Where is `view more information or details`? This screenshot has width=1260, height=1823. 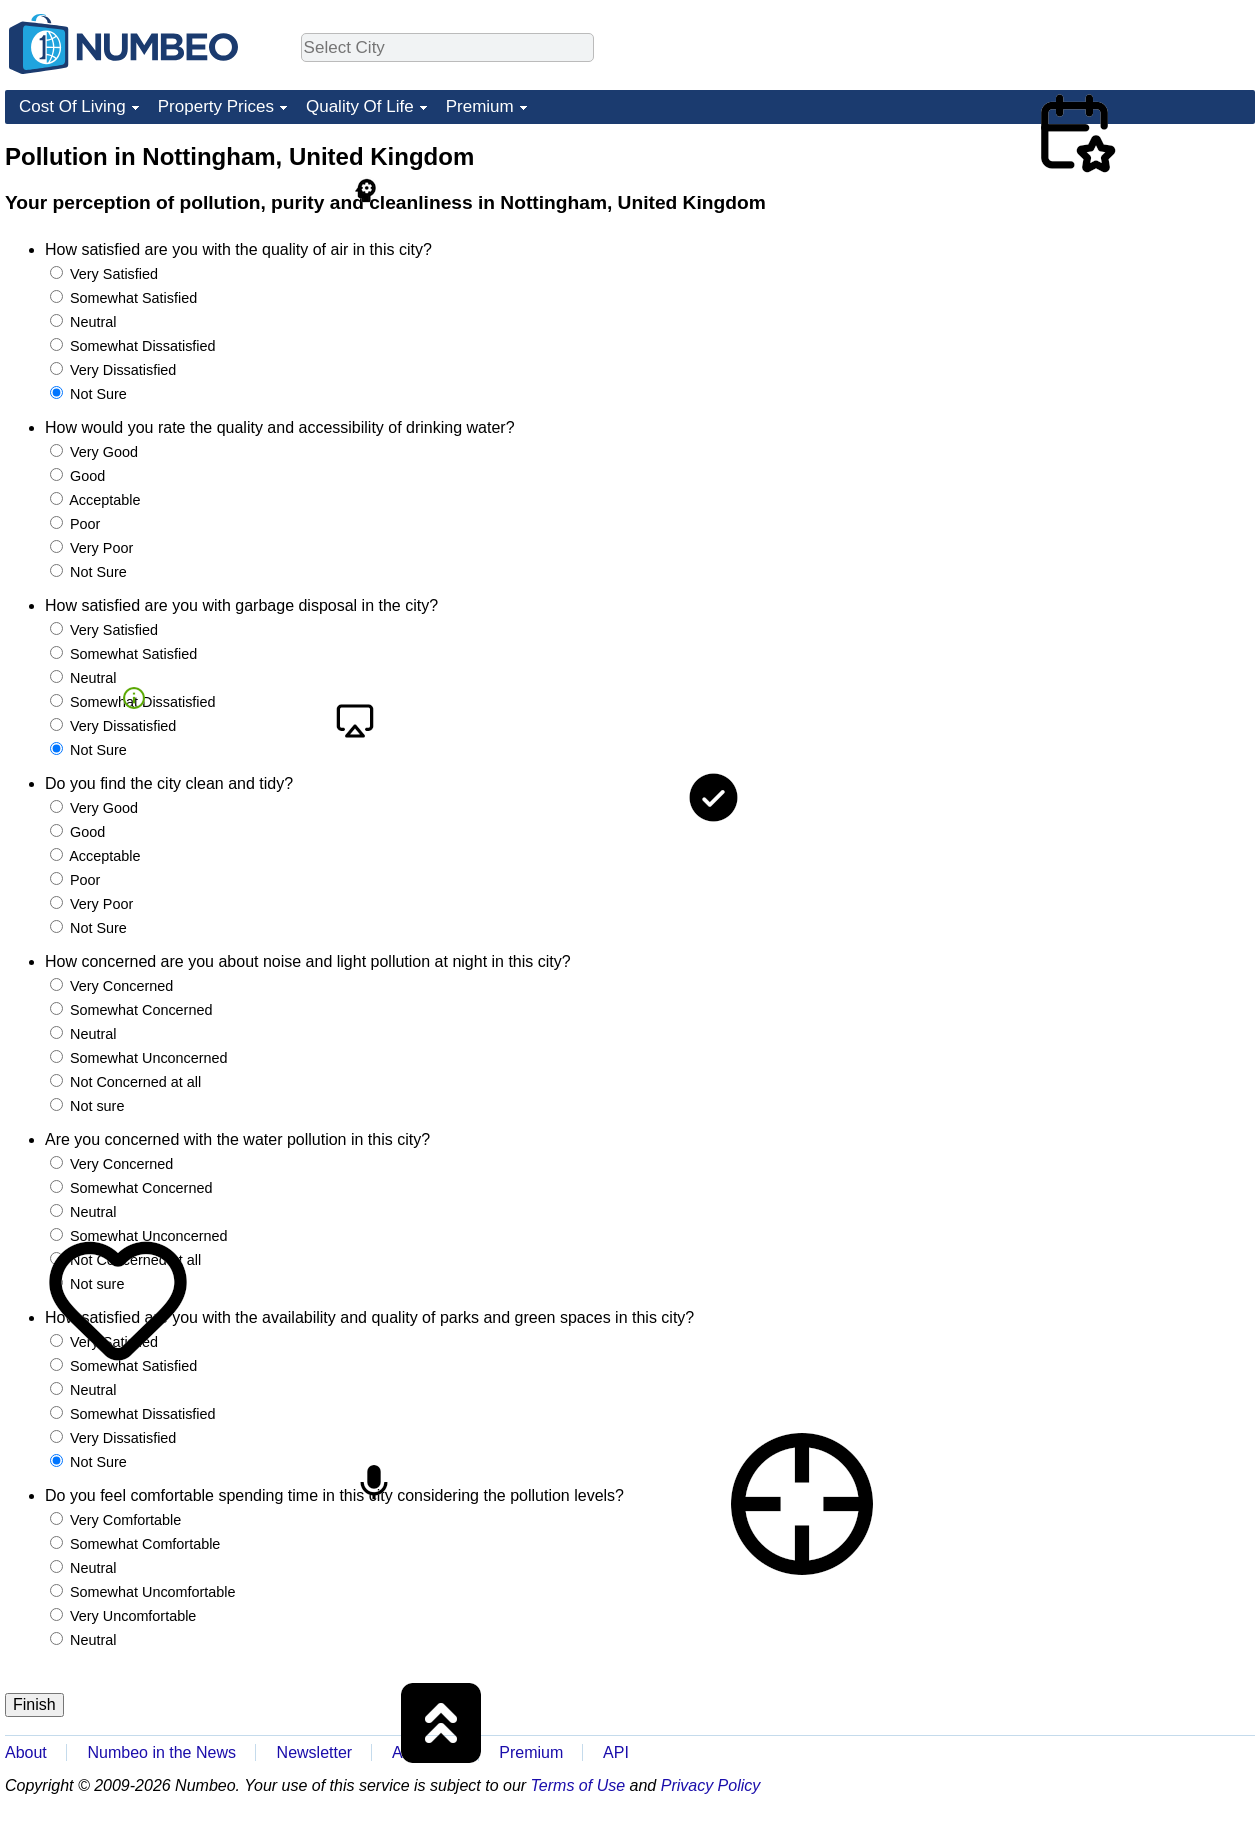 view more information or details is located at coordinates (134, 698).